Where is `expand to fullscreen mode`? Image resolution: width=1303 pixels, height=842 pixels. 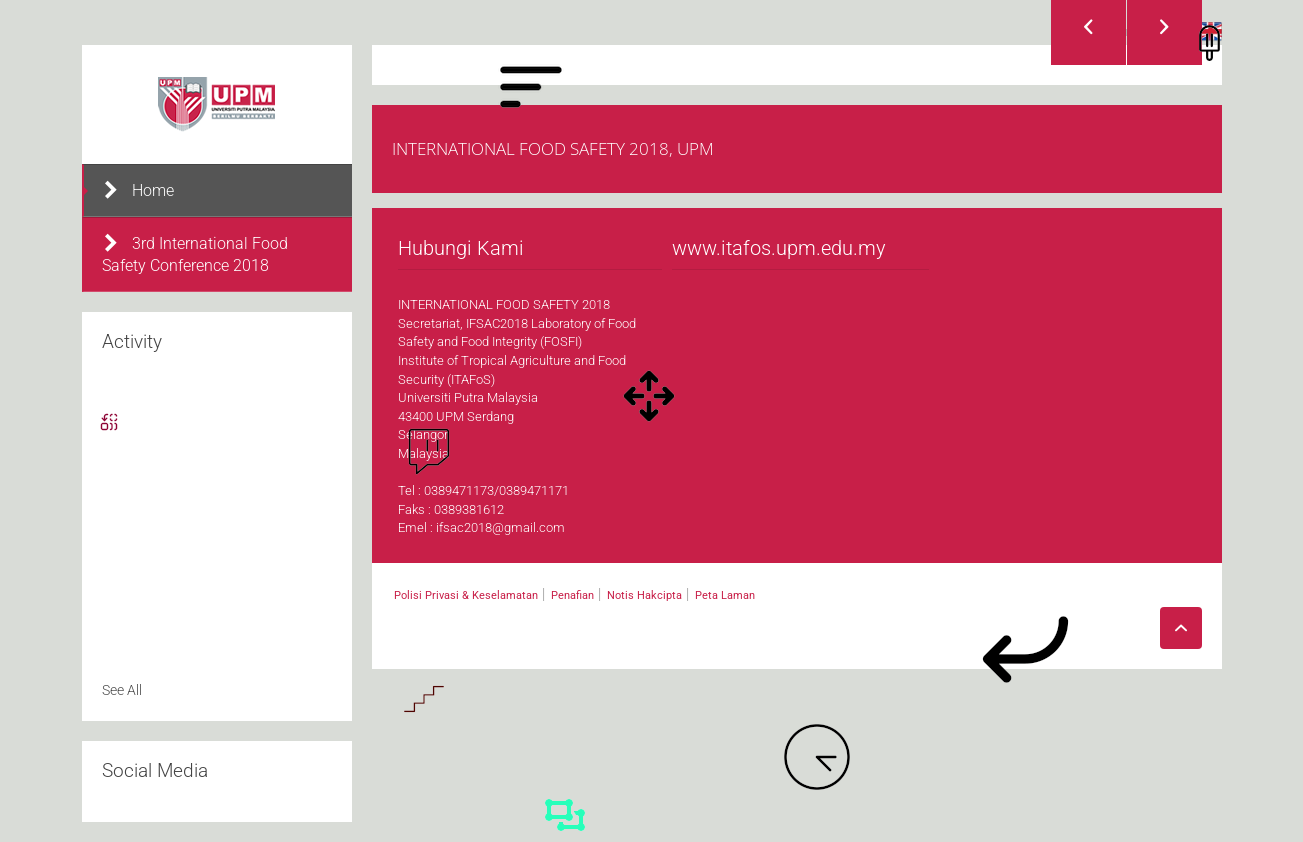
expand to fullscreen mode is located at coordinates (649, 396).